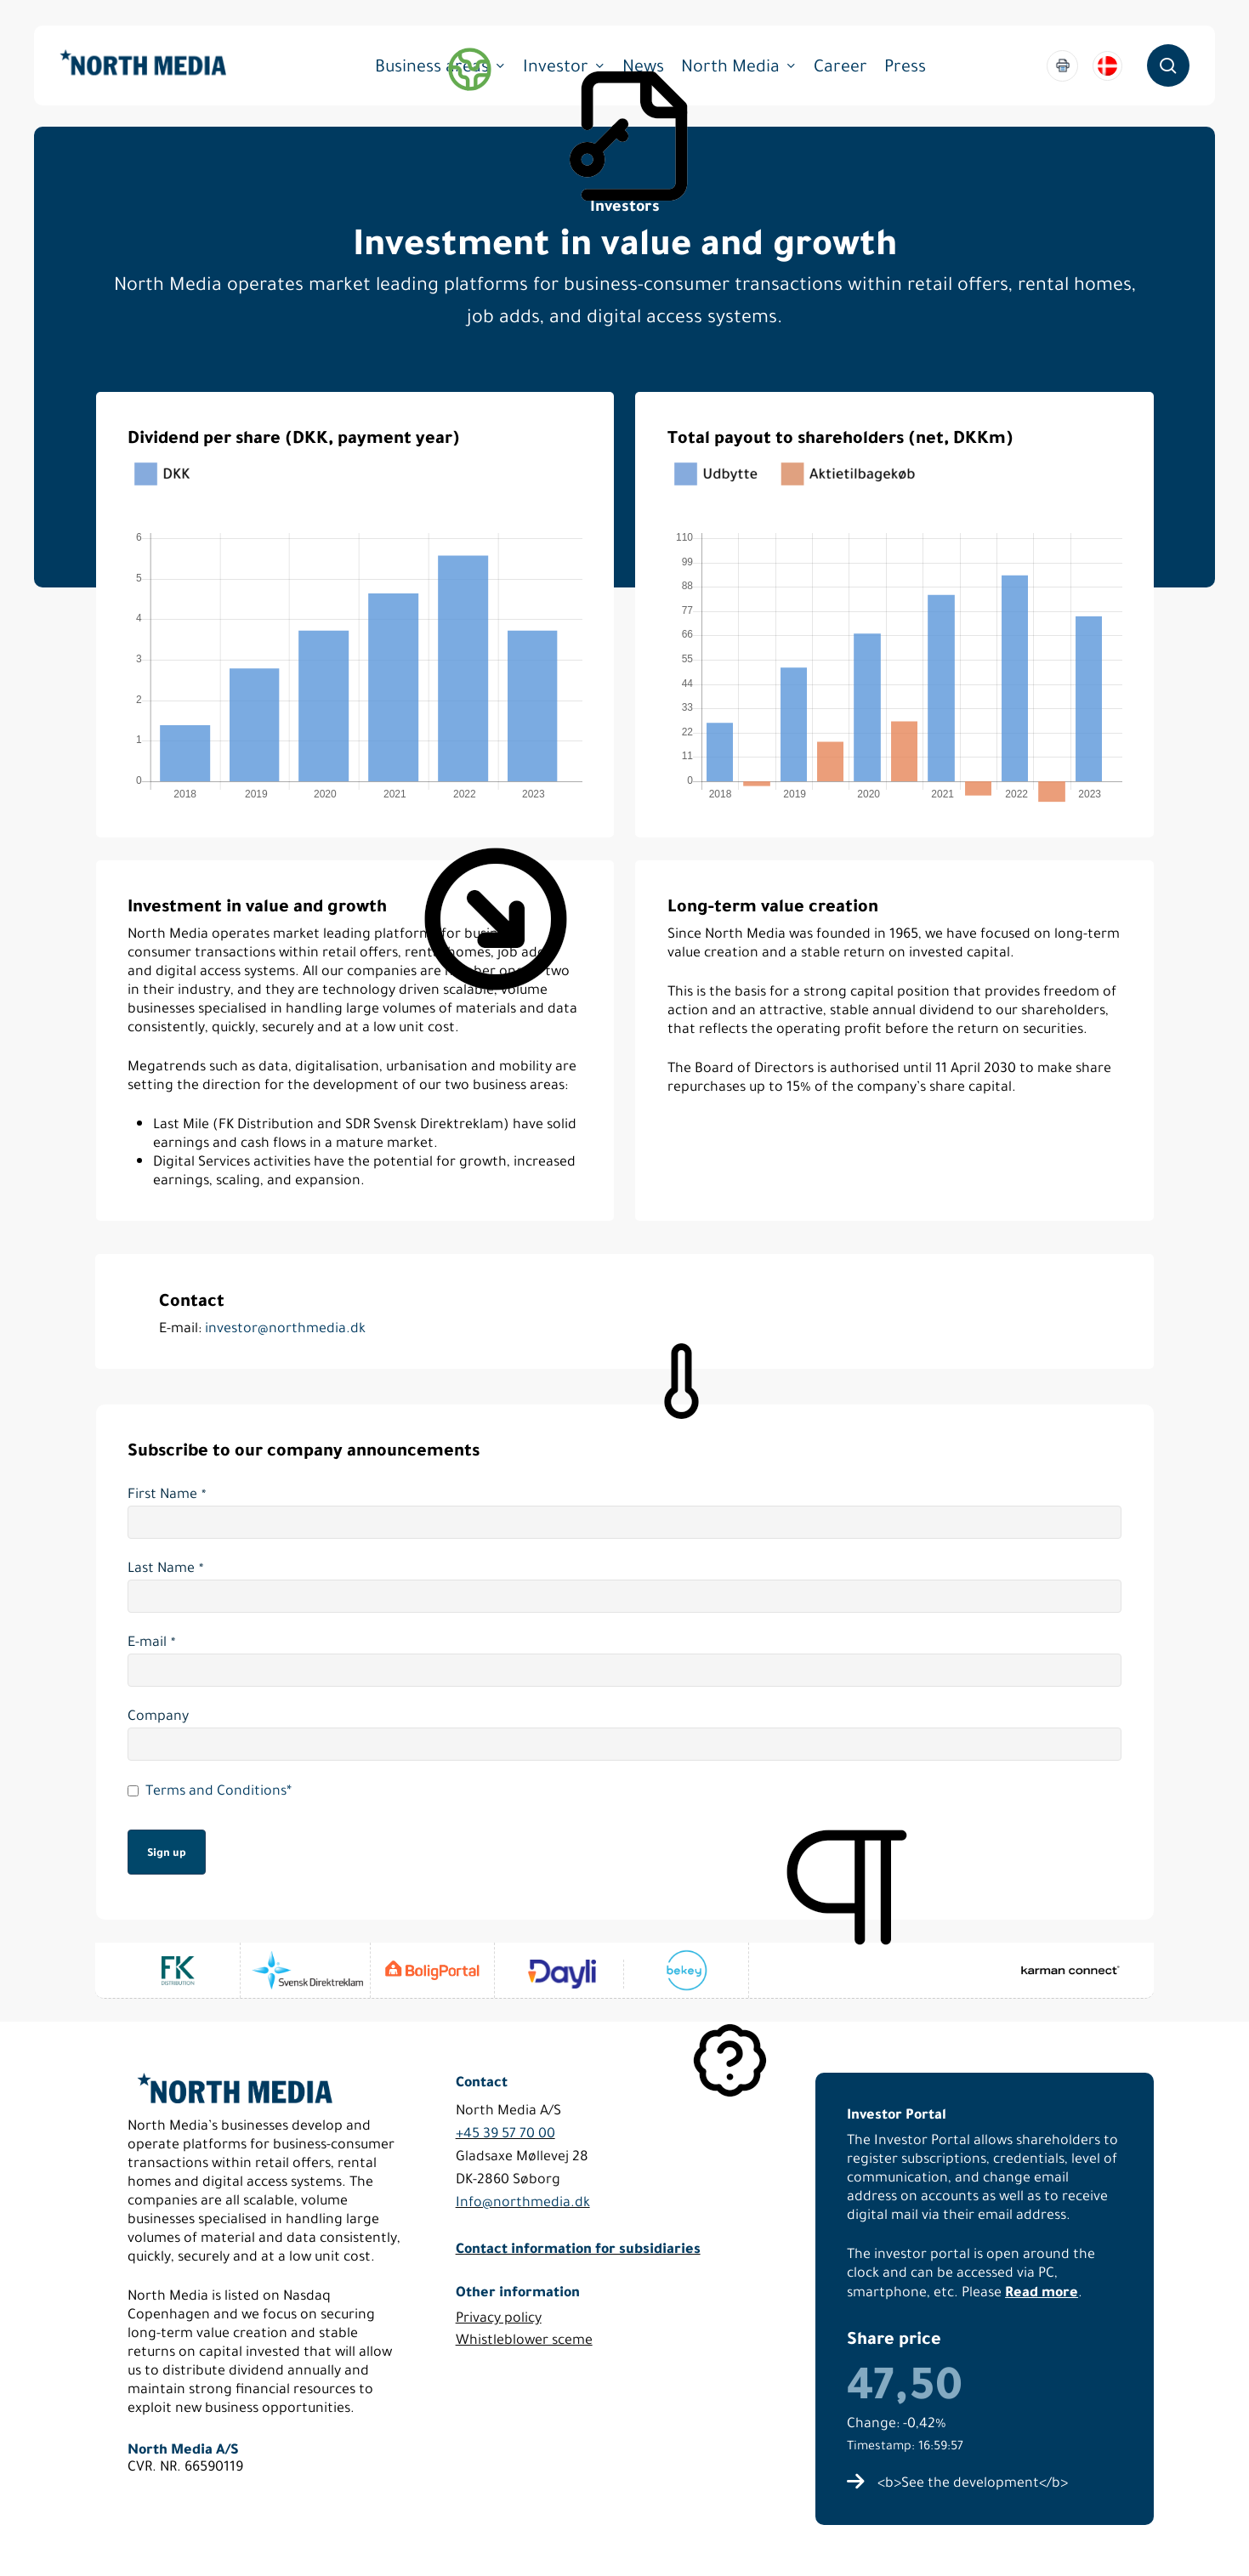  Describe the element at coordinates (634, 136) in the screenshot. I see `access encrypted or password-protected file` at that location.